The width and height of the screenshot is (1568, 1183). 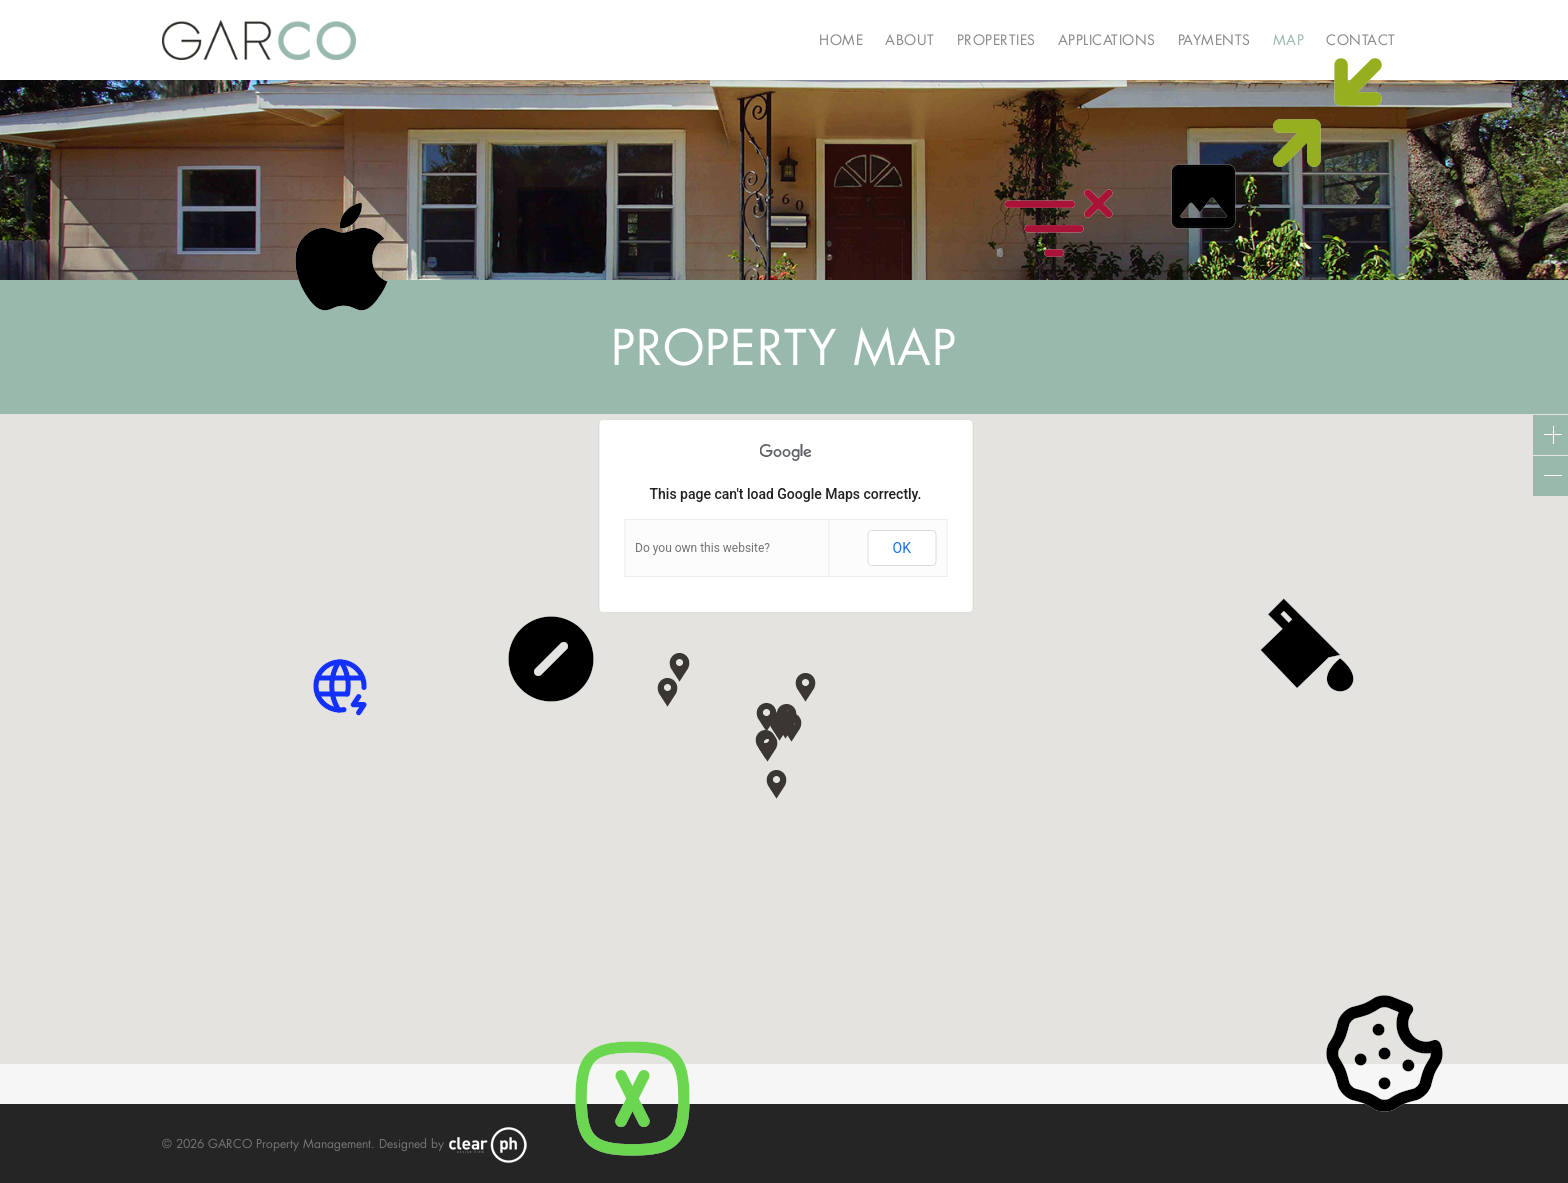 I want to click on collapse or minimize content, so click(x=1327, y=112).